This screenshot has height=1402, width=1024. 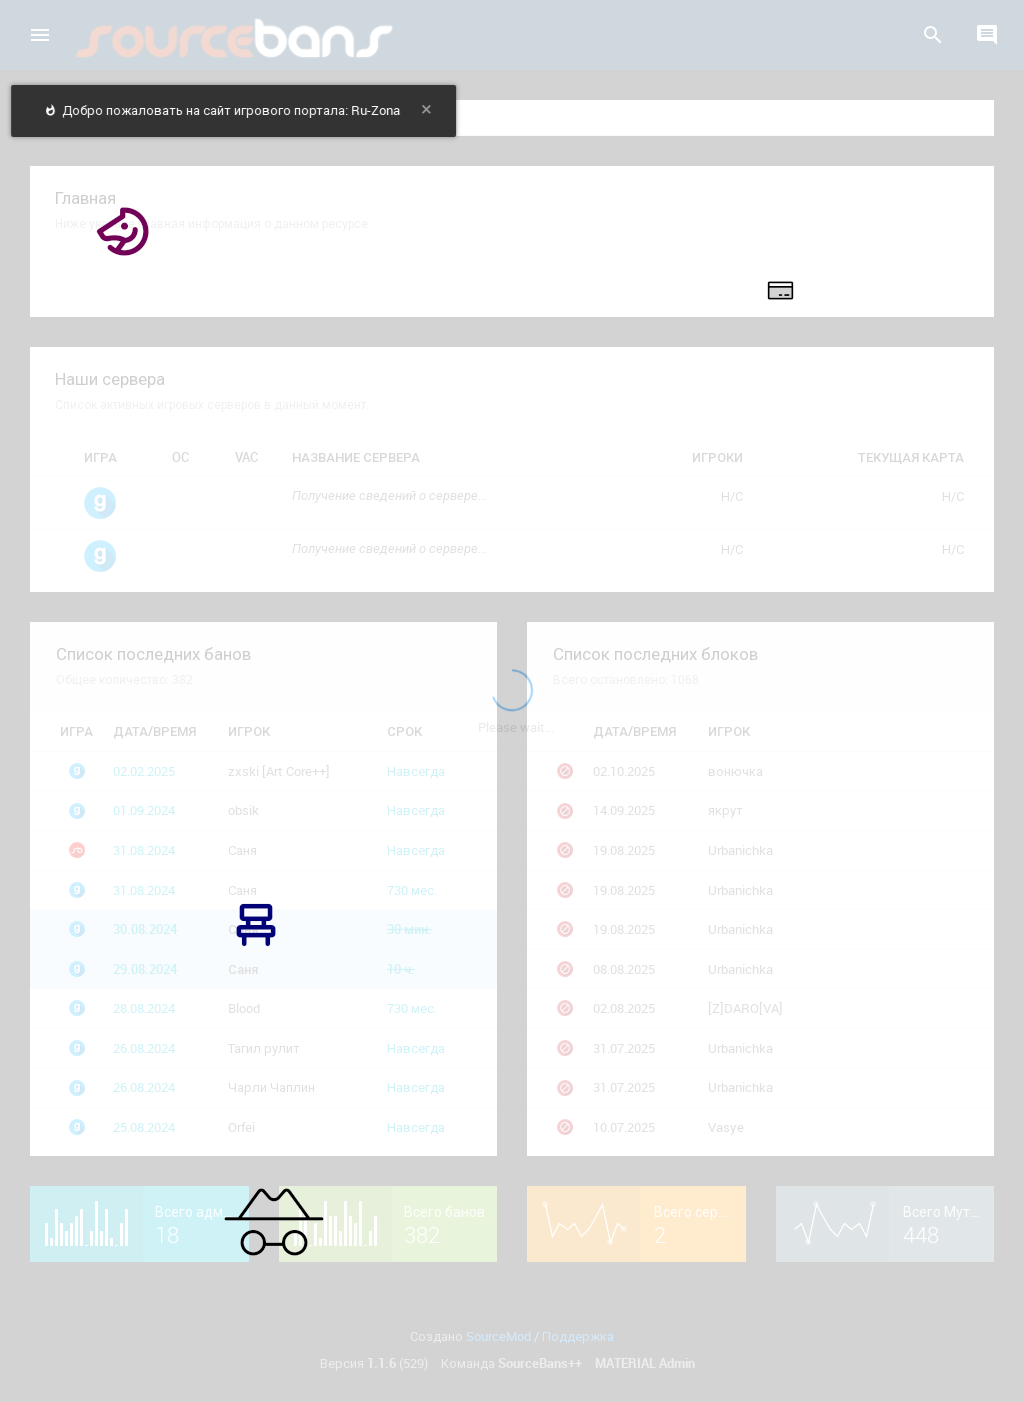 I want to click on access equestrian or horse-related features, so click(x=124, y=231).